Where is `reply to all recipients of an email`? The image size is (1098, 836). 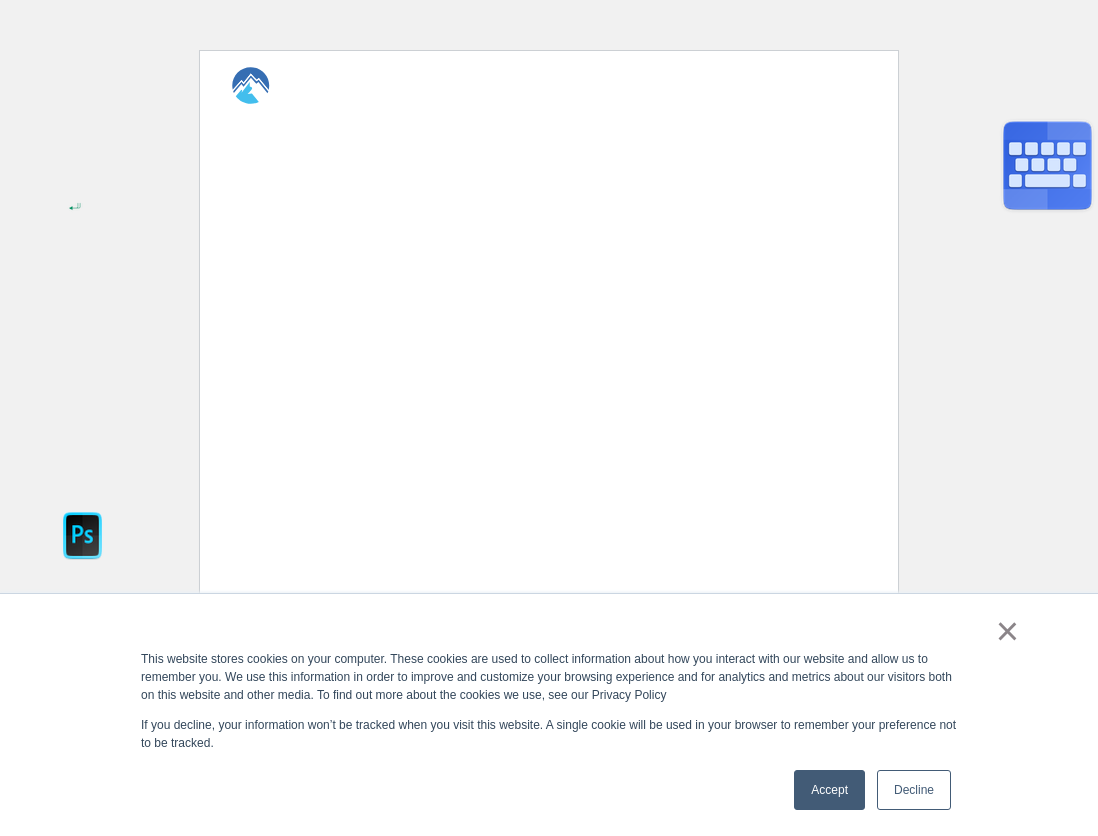 reply to all recipients of an email is located at coordinates (74, 206).